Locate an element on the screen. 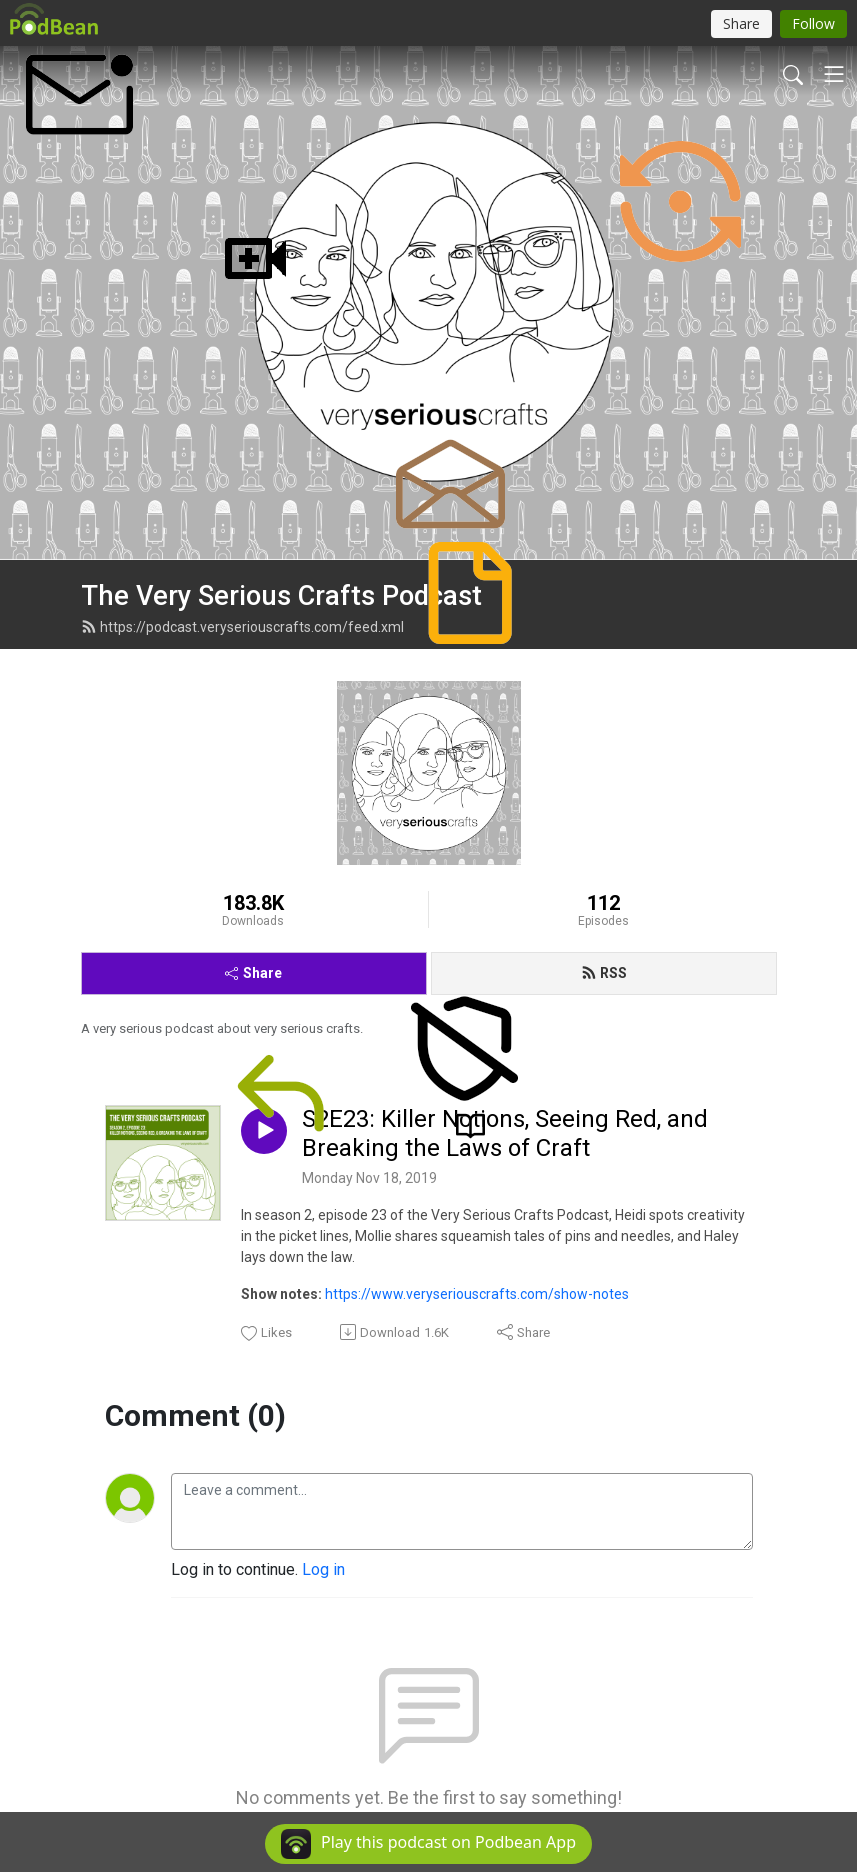 This screenshot has height=1872, width=857. security or protection is disabled is located at coordinates (464, 1049).